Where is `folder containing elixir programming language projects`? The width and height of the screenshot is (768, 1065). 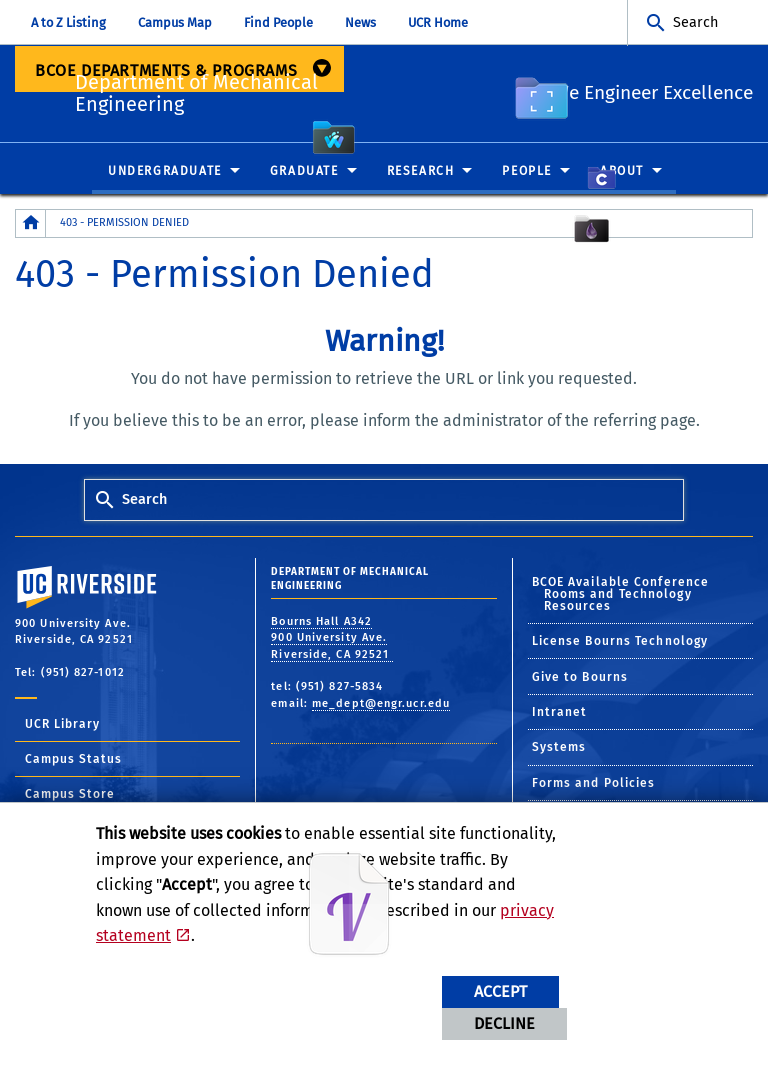
folder containing elixir programming language projects is located at coordinates (591, 229).